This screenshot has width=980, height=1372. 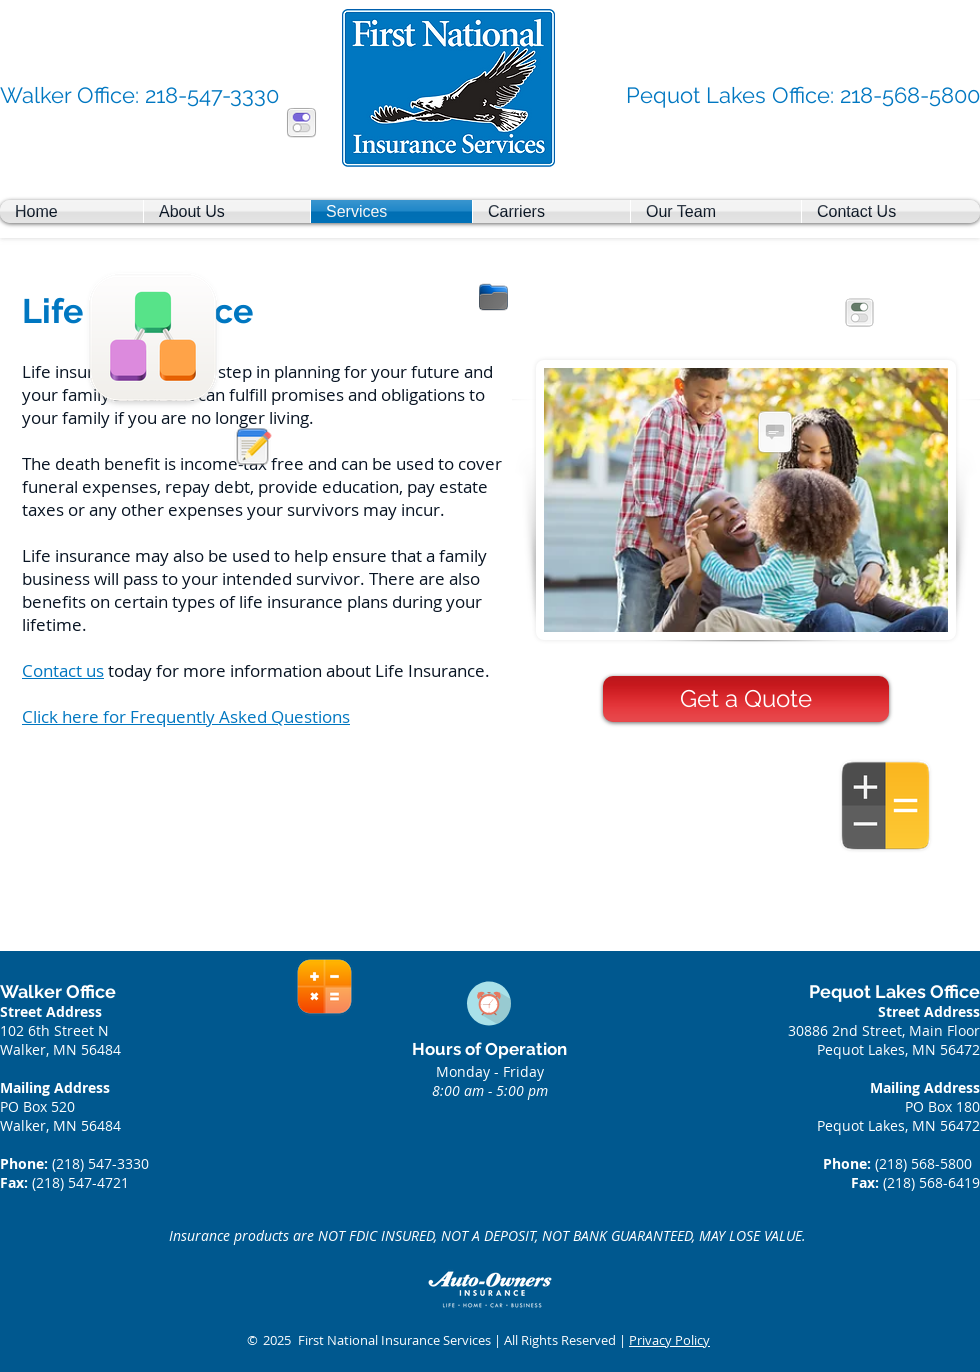 What do you see at coordinates (301, 122) in the screenshot?
I see `open unity tweak tool settings` at bounding box center [301, 122].